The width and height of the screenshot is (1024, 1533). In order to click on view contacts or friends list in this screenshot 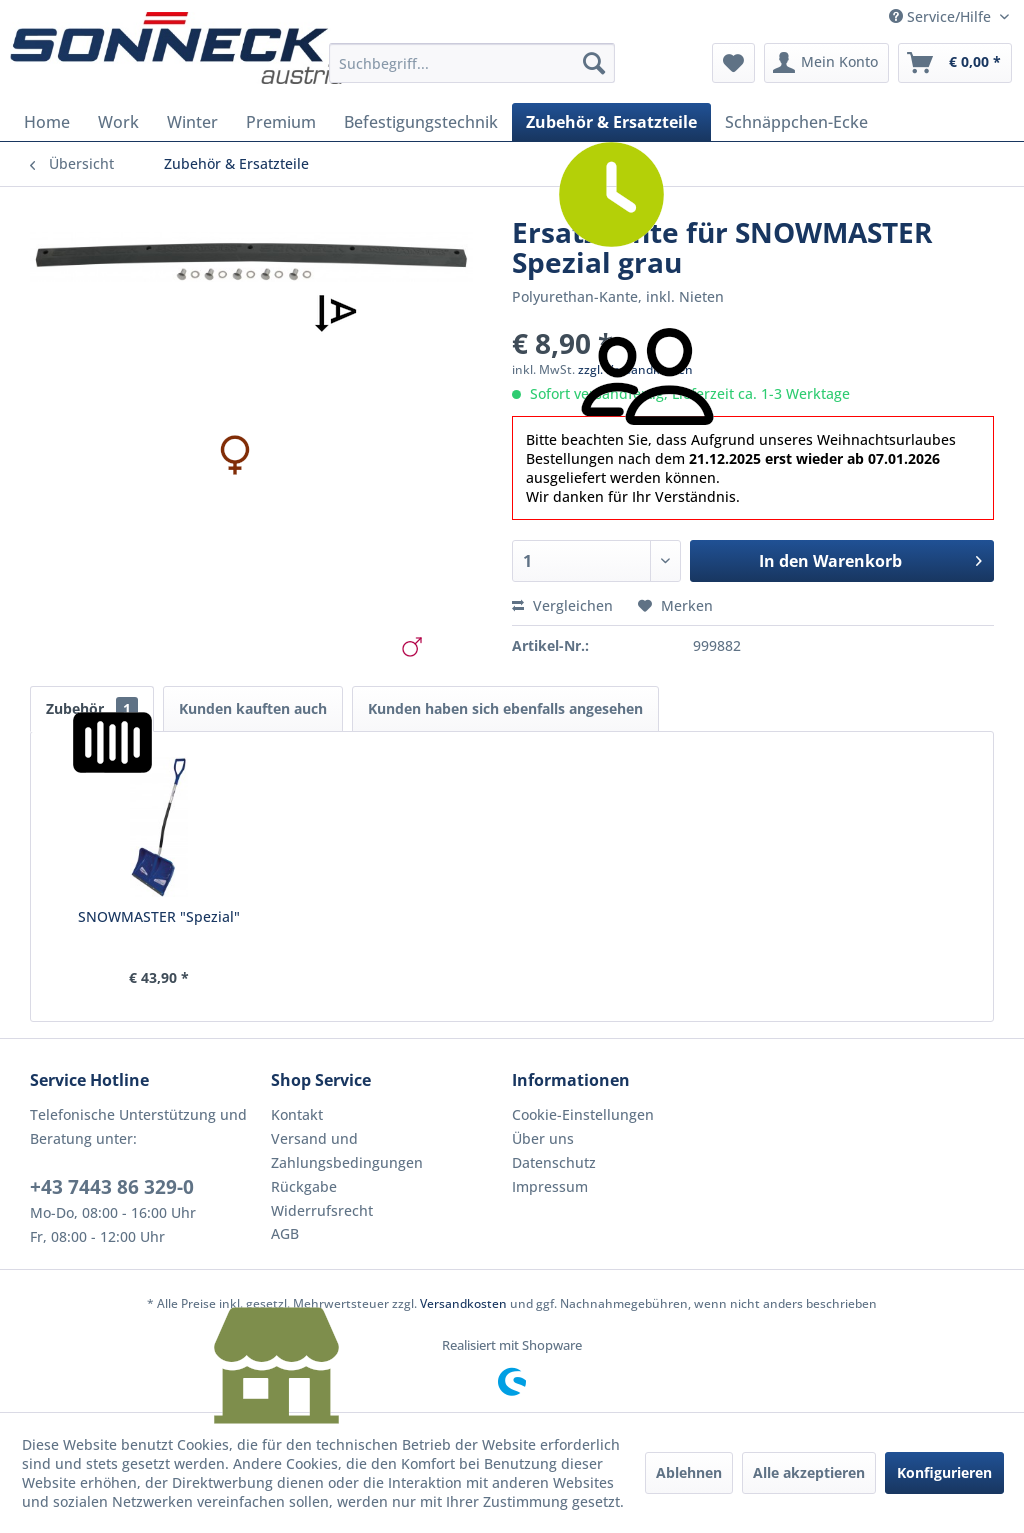, I will do `click(647, 376)`.